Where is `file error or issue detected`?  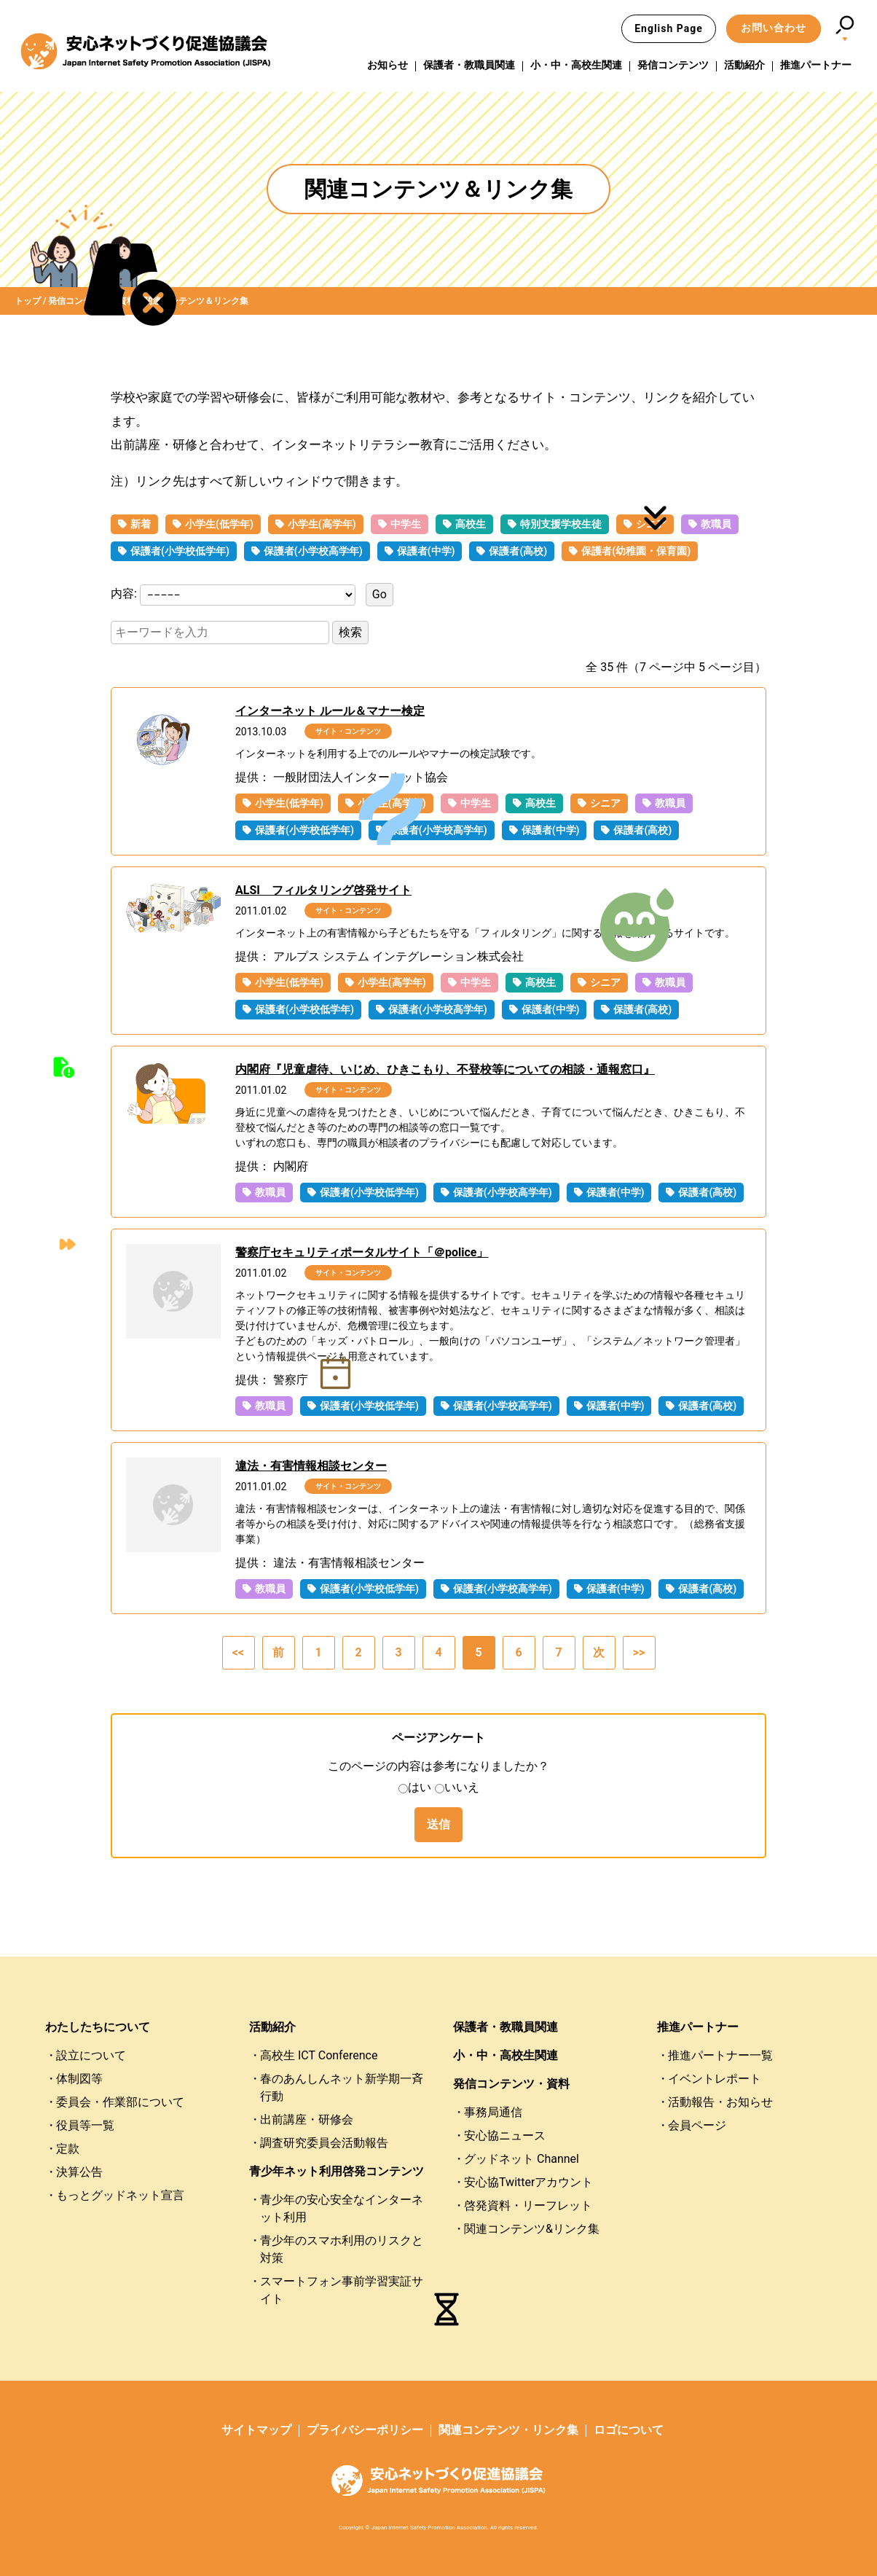
file error or issue detected is located at coordinates (63, 1067).